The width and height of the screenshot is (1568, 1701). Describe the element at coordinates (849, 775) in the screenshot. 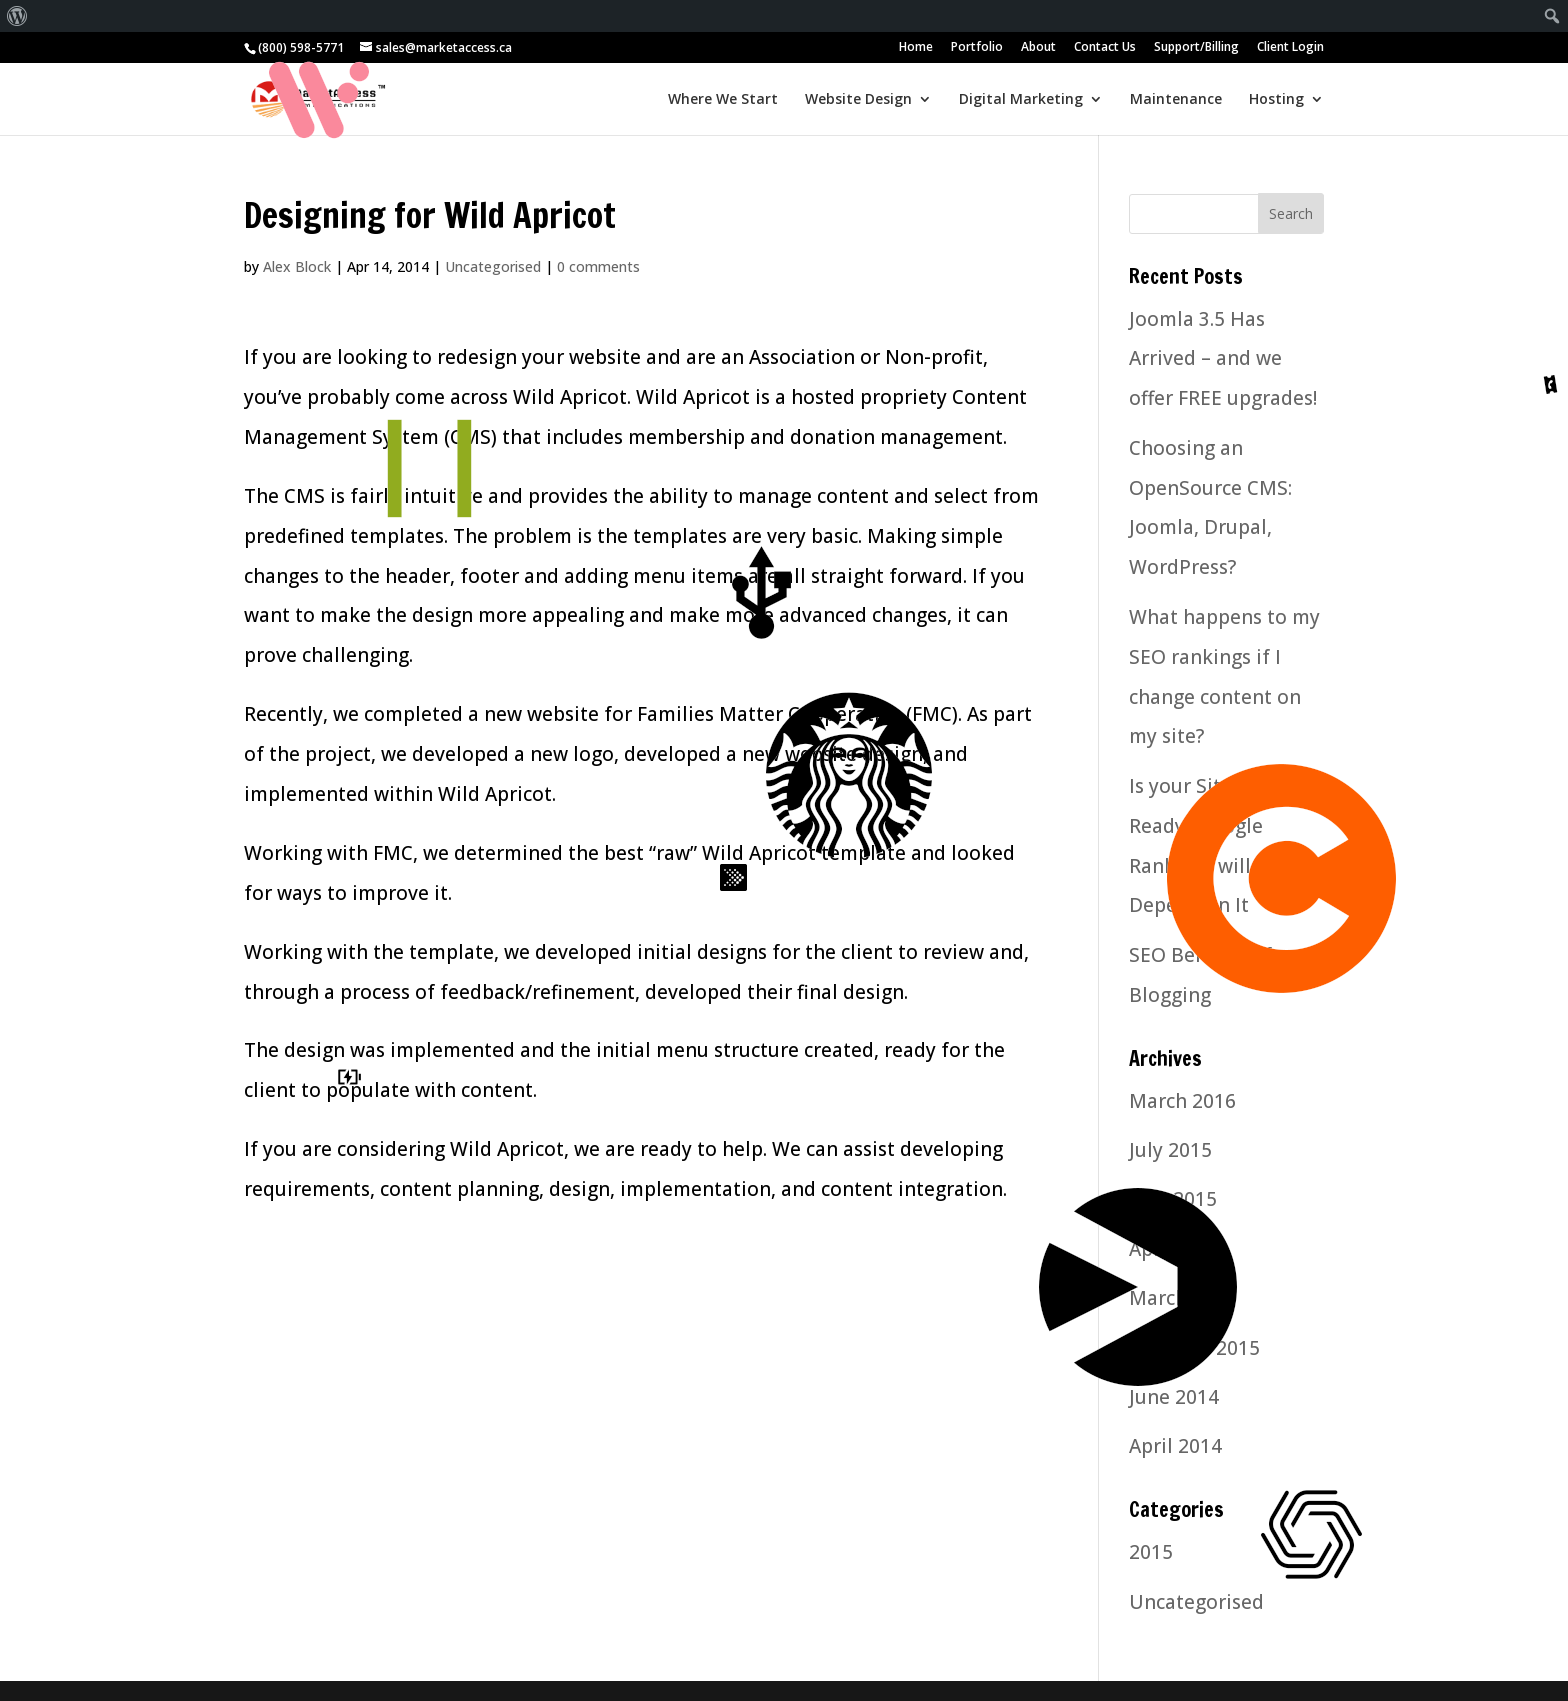

I see `open the Starbucks app` at that location.